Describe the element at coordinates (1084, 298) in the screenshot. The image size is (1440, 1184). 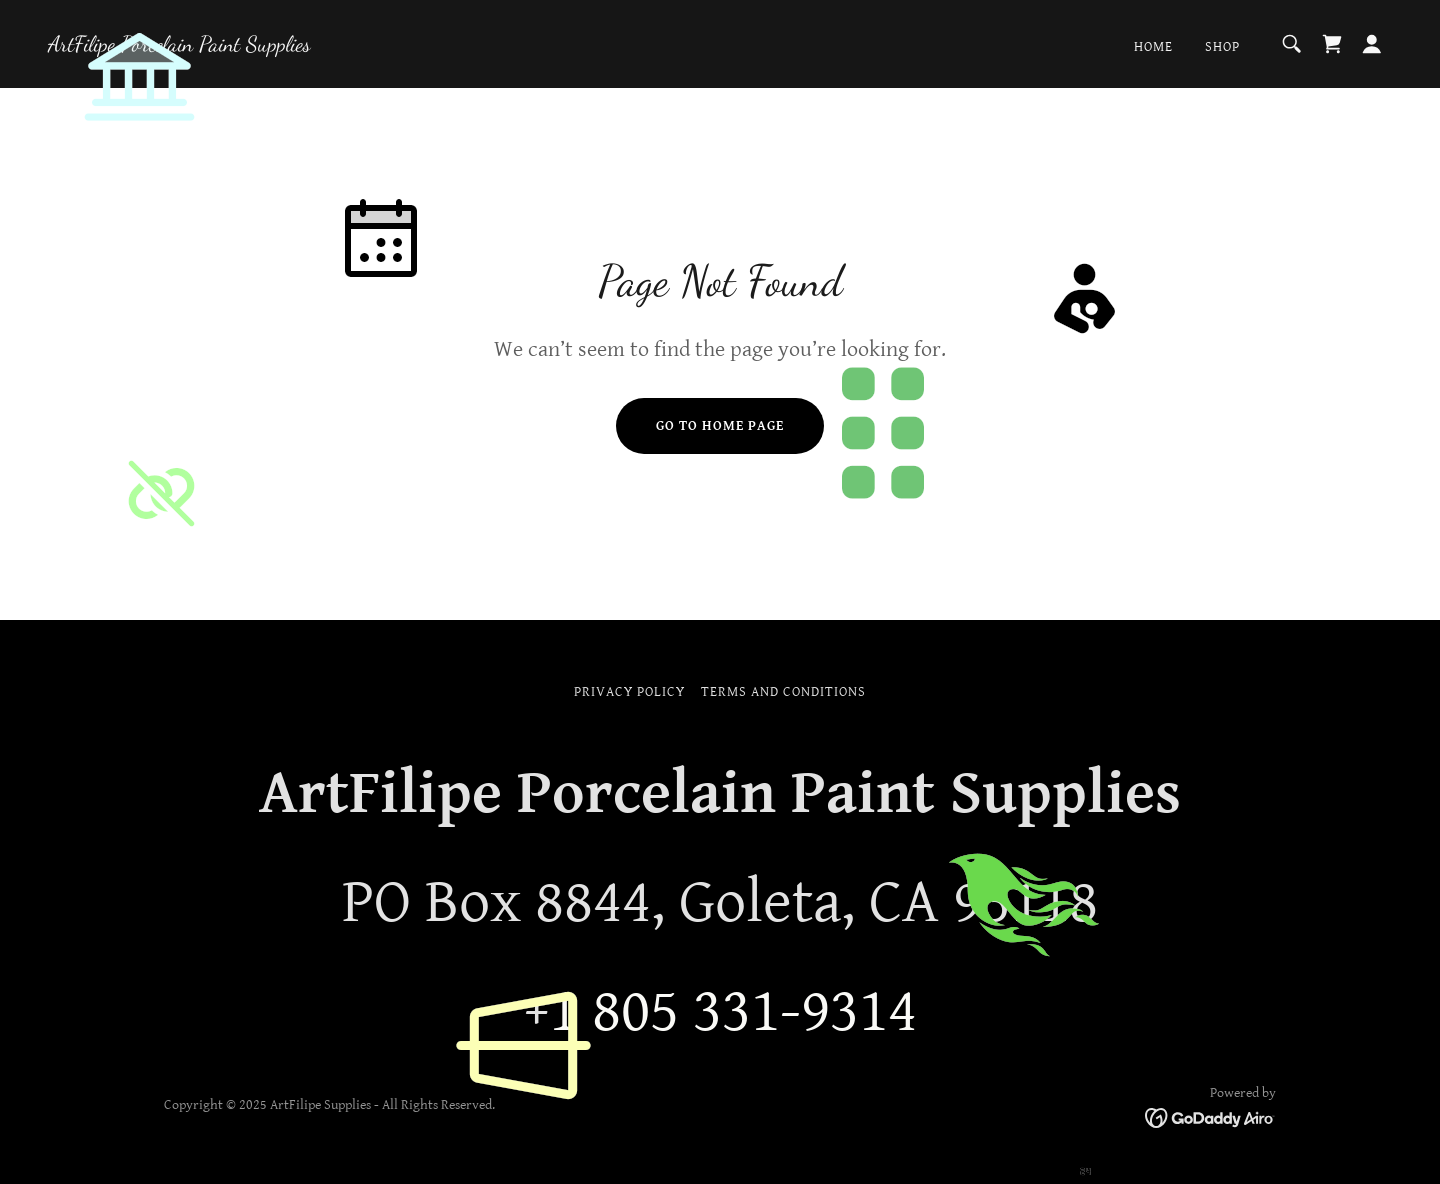
I see `indicates a breastfeeding or nursing room` at that location.